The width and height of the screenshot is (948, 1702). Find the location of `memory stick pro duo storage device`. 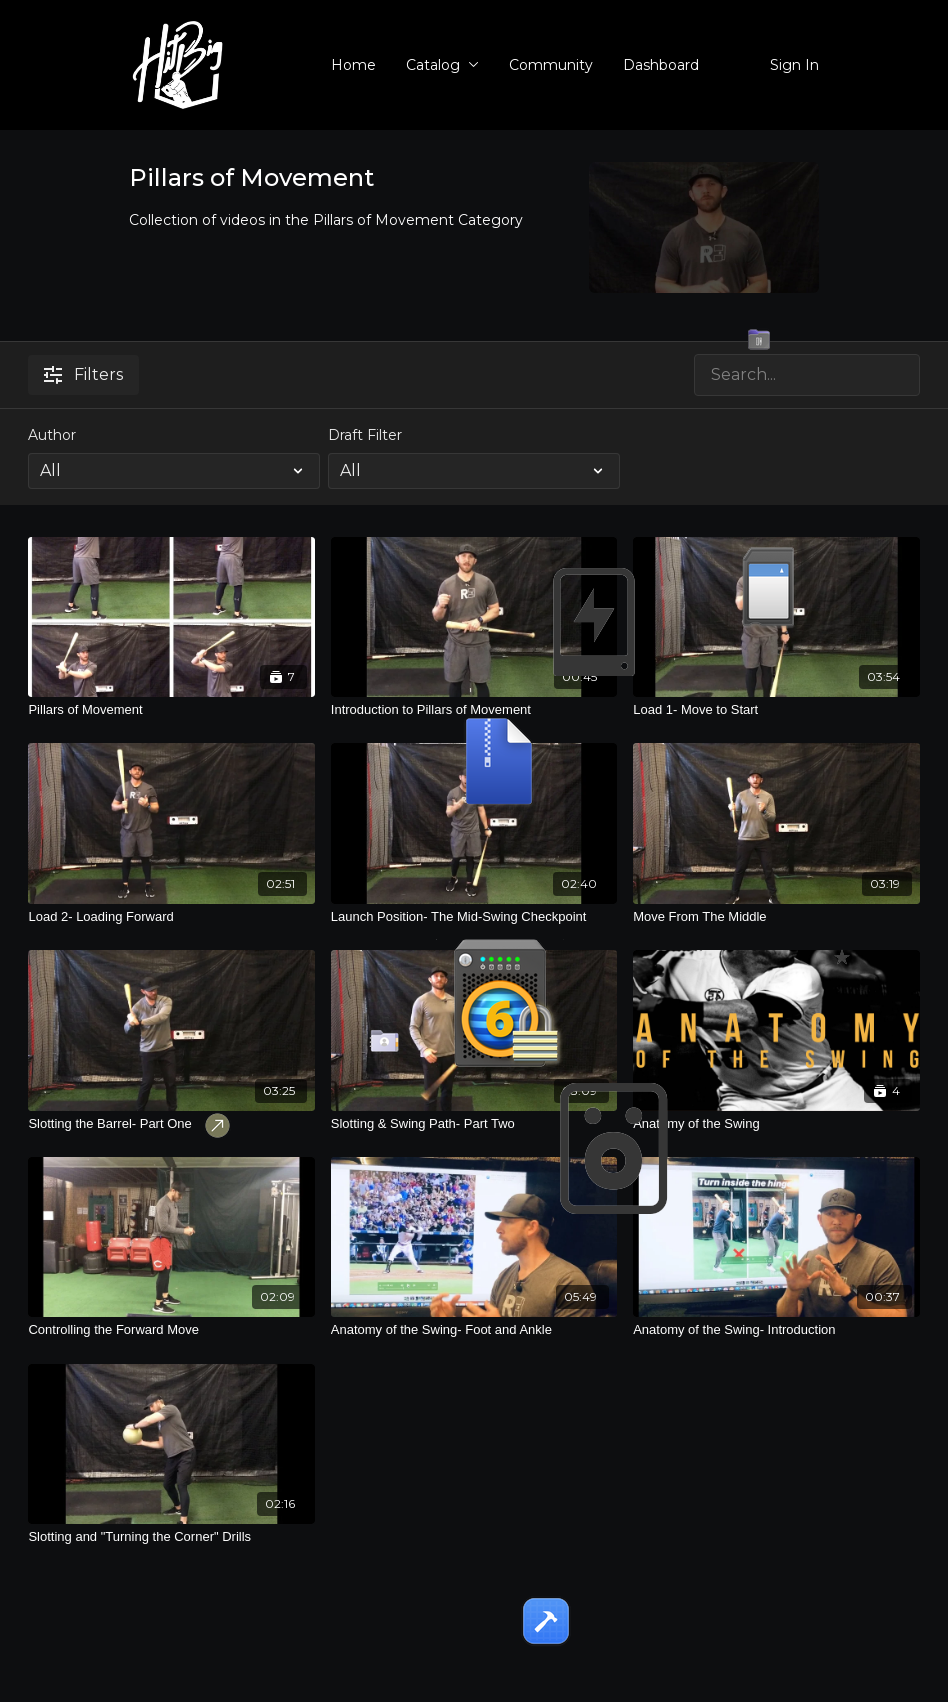

memory stick pro duo storage device is located at coordinates (768, 588).